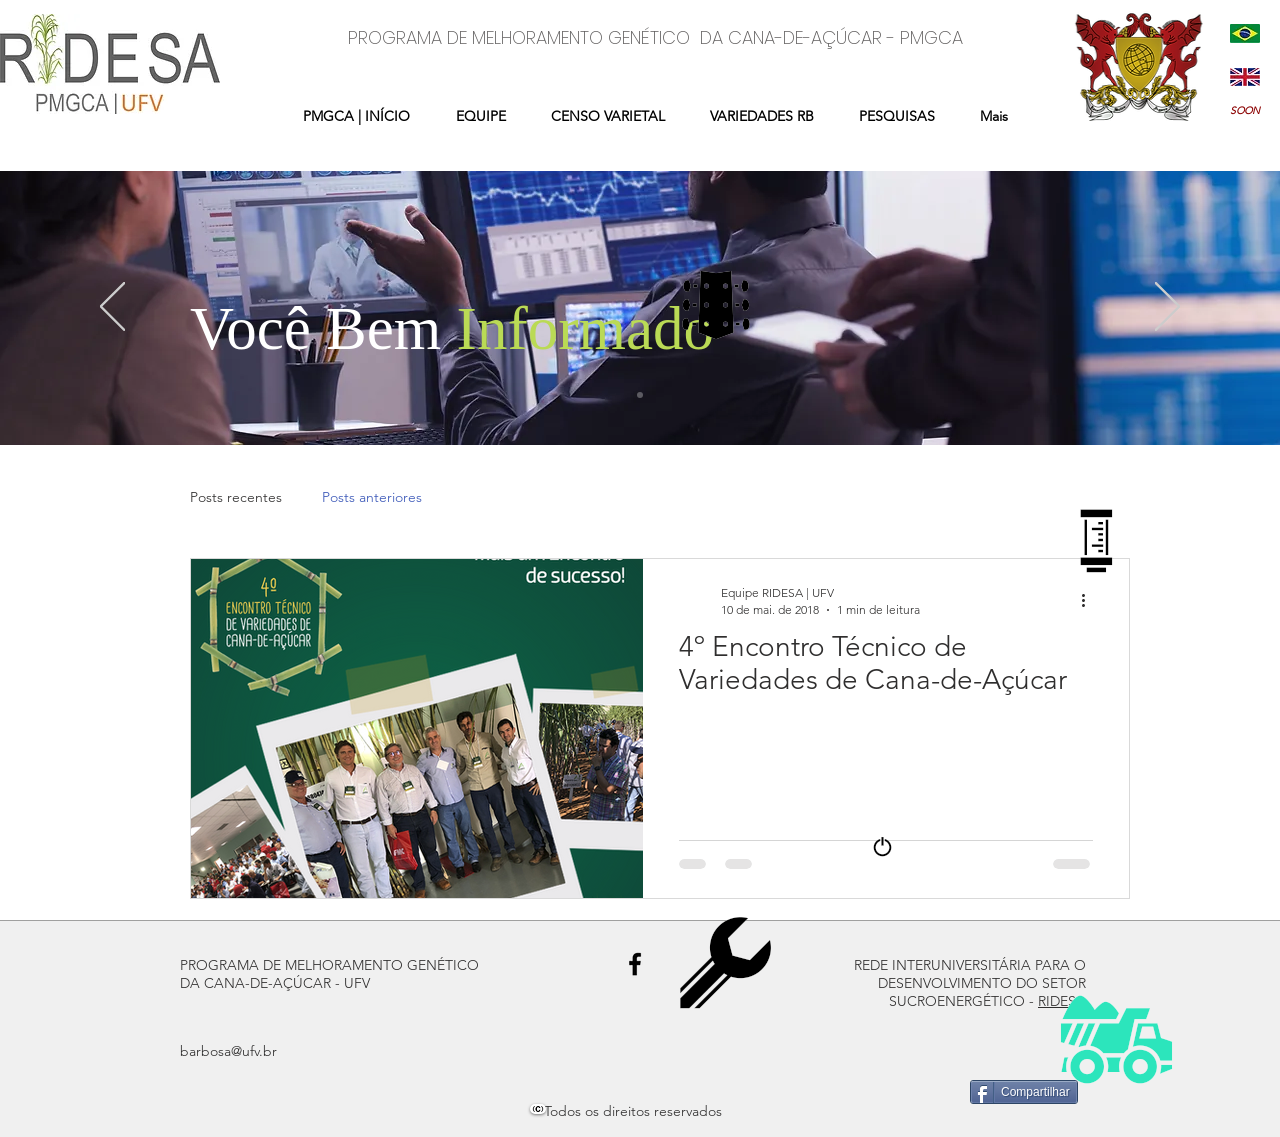 The width and height of the screenshot is (1280, 1137). Describe the element at coordinates (882, 846) in the screenshot. I see `turn device on or off` at that location.